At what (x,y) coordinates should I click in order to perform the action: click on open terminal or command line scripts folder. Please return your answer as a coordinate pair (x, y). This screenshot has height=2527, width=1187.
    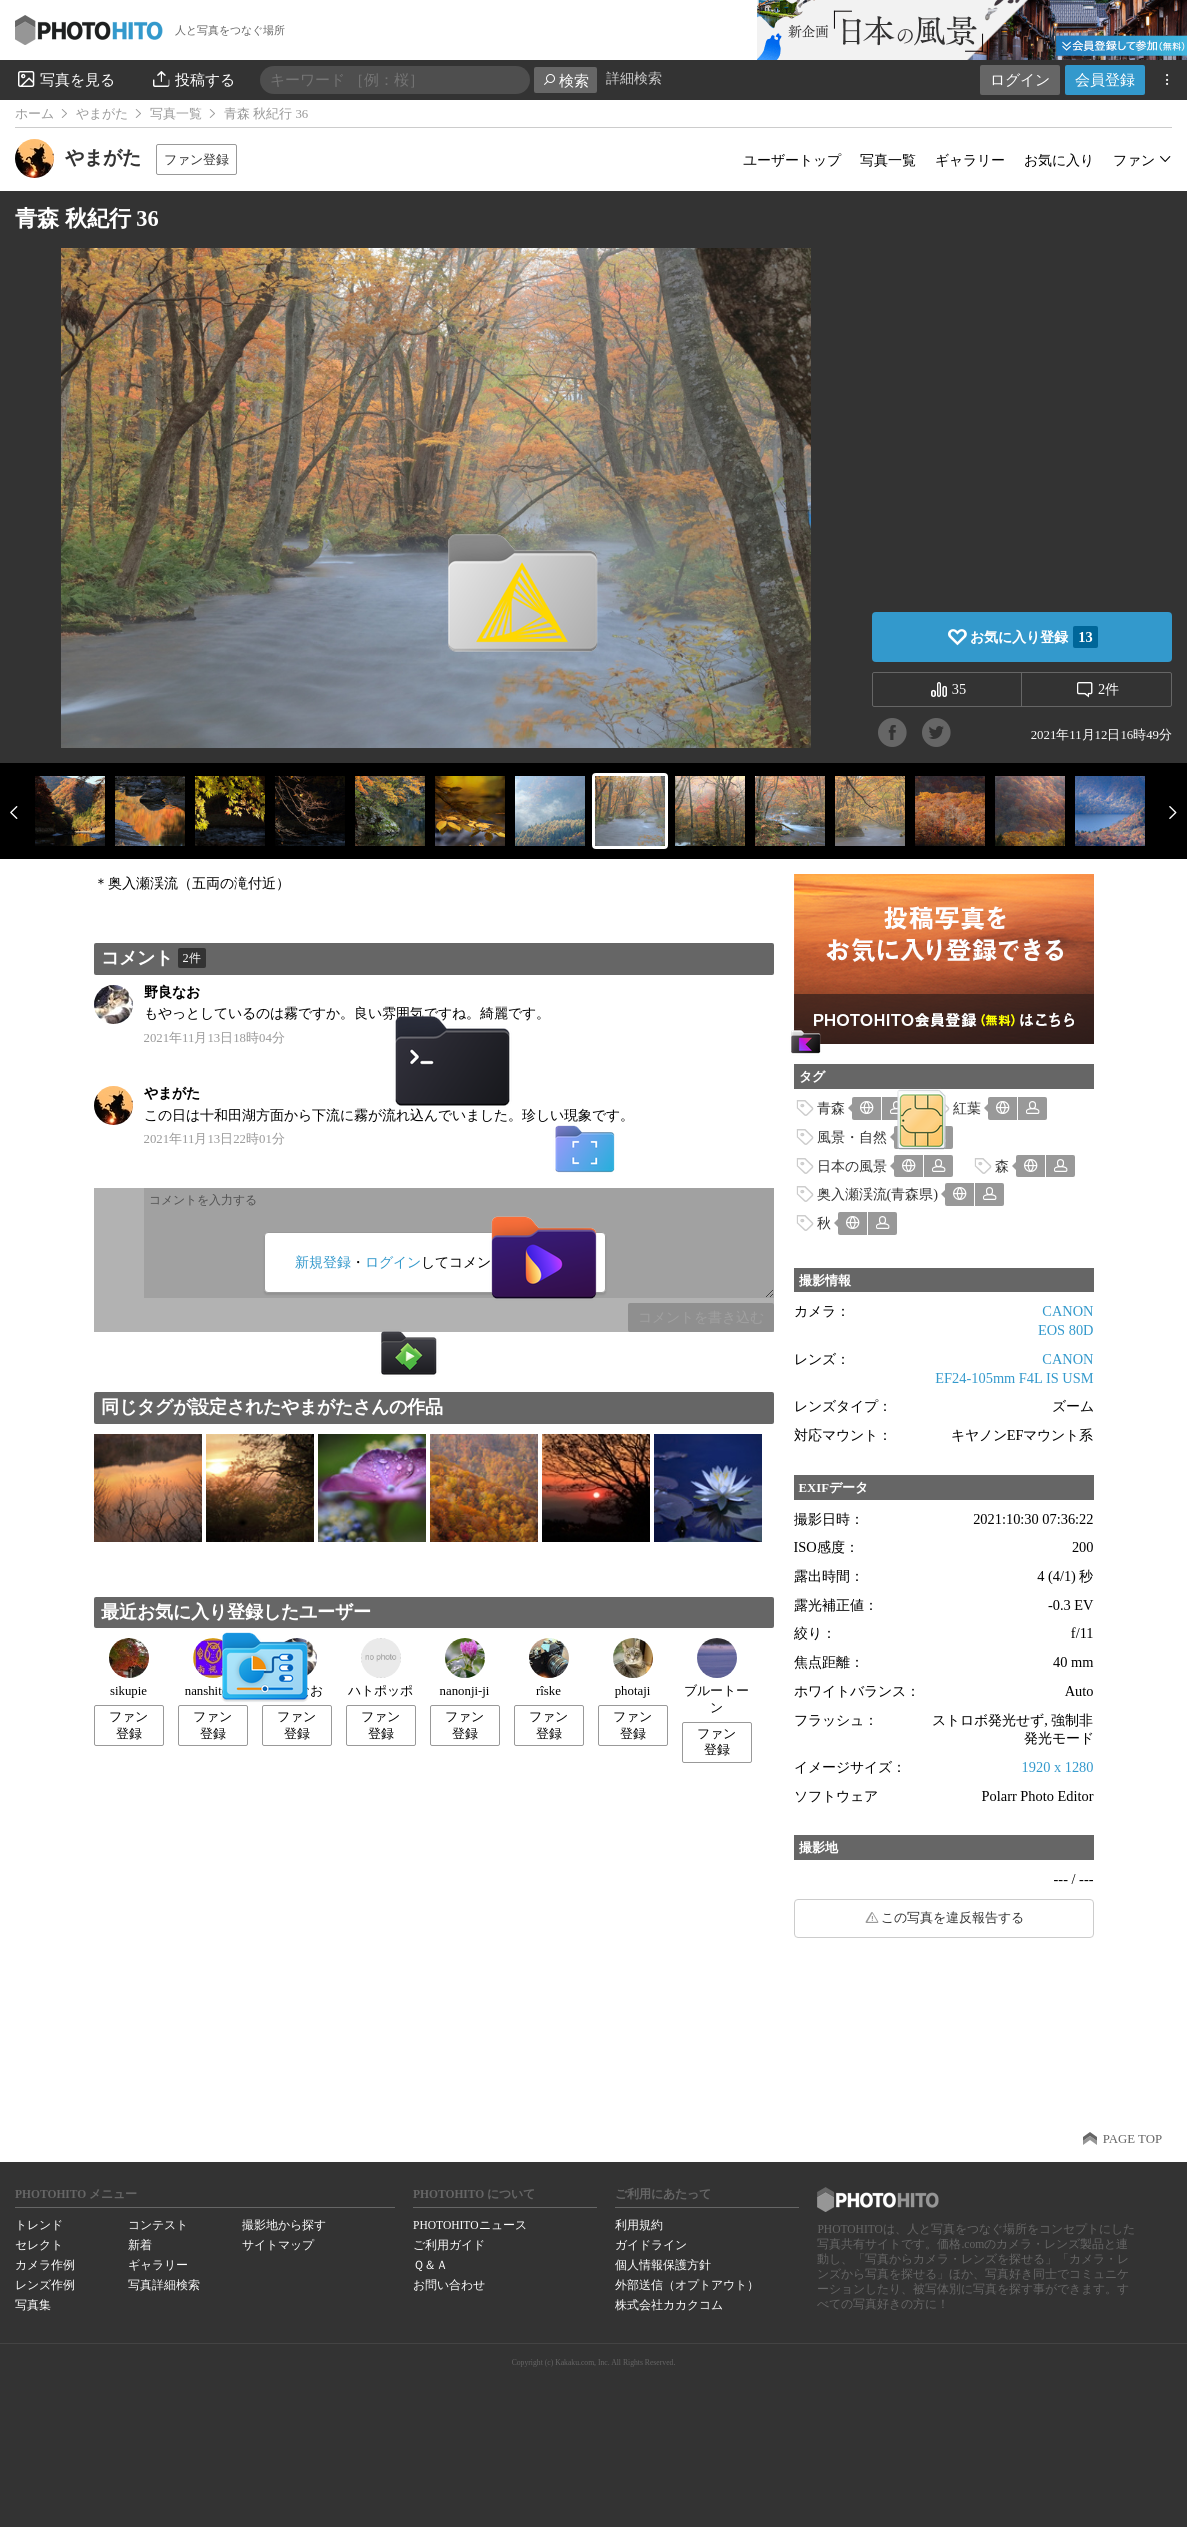
    Looking at the image, I should click on (452, 1064).